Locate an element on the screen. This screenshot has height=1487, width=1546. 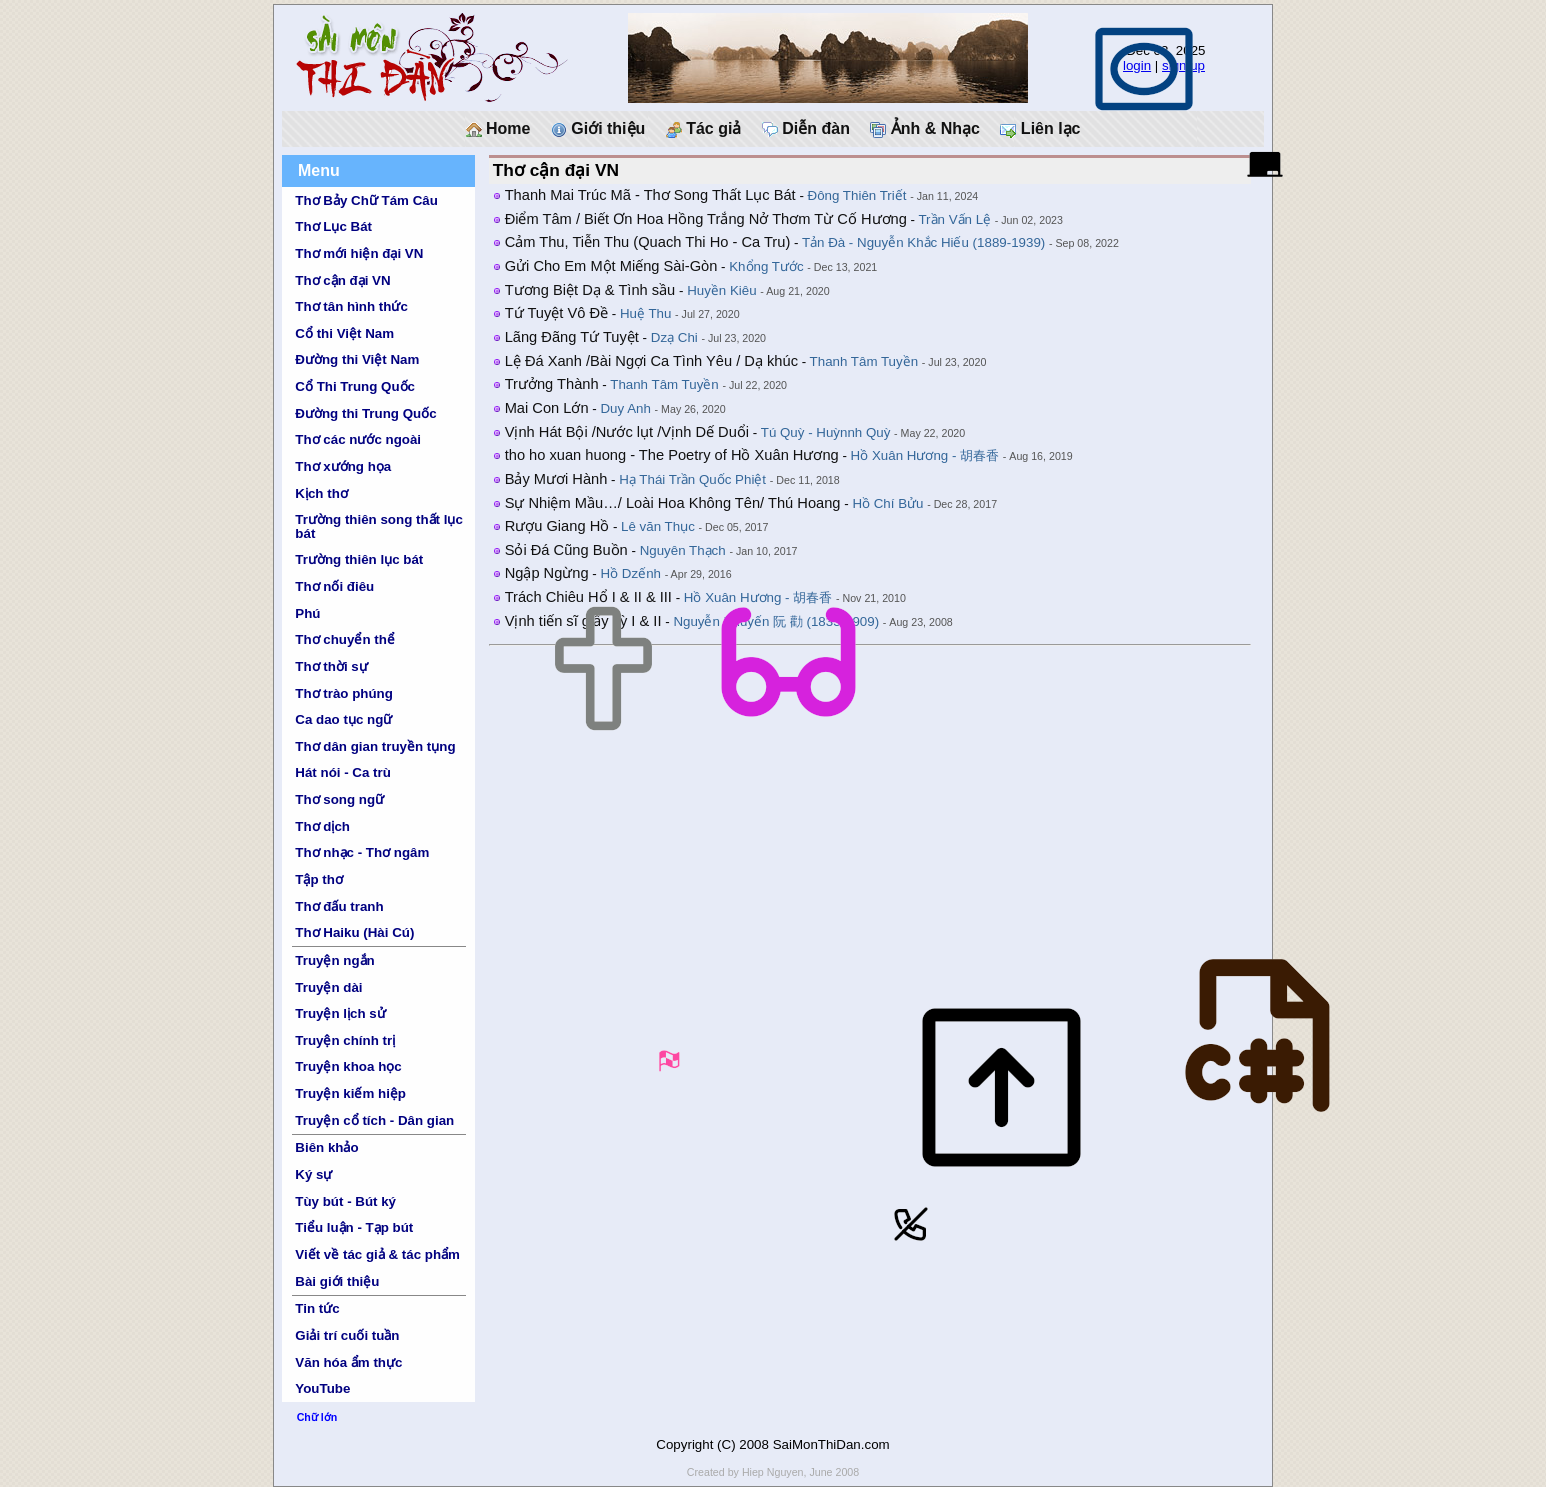
open a C# source code file is located at coordinates (1264, 1035).